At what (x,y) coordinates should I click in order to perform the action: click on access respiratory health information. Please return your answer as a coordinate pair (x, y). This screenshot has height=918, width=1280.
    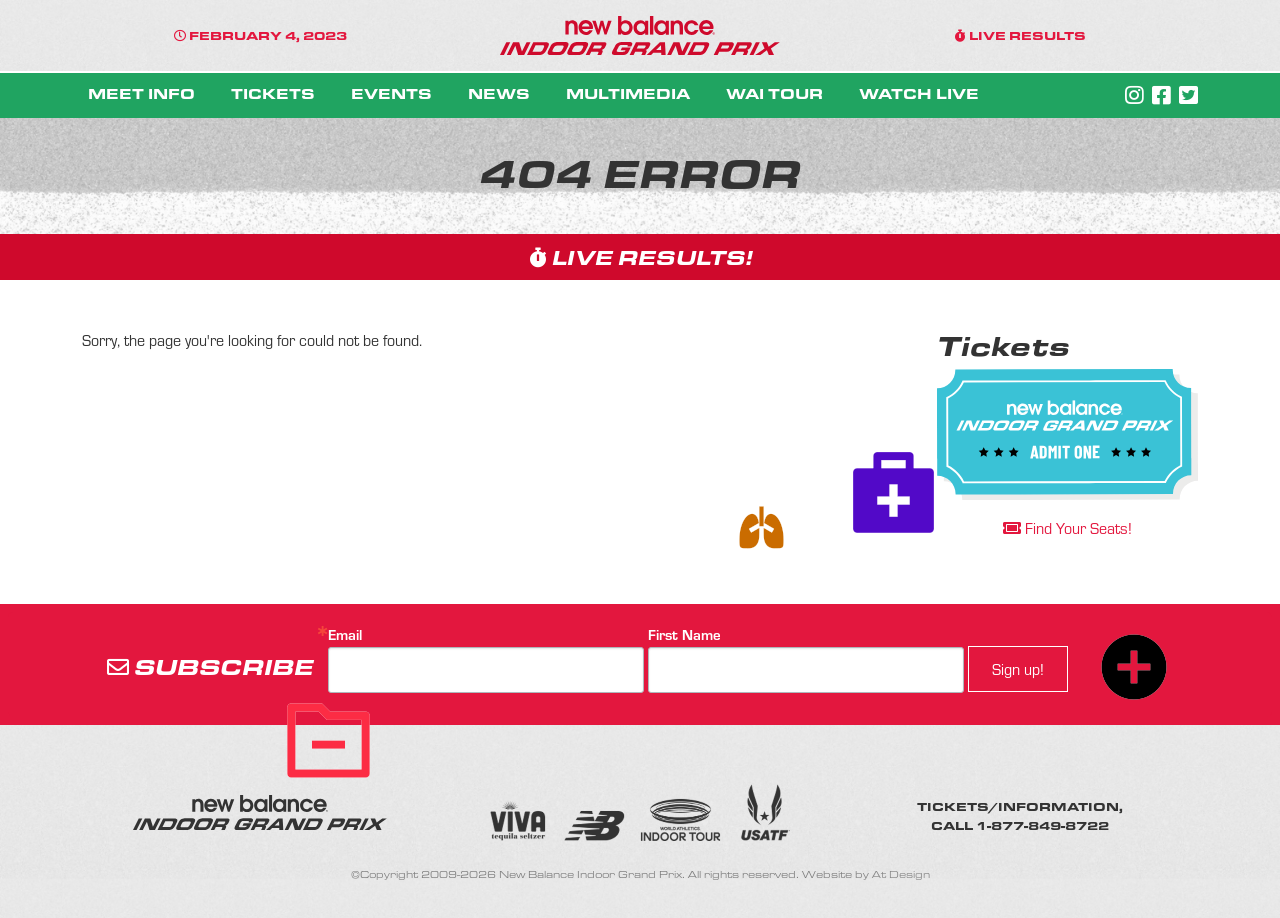
    Looking at the image, I should click on (761, 528).